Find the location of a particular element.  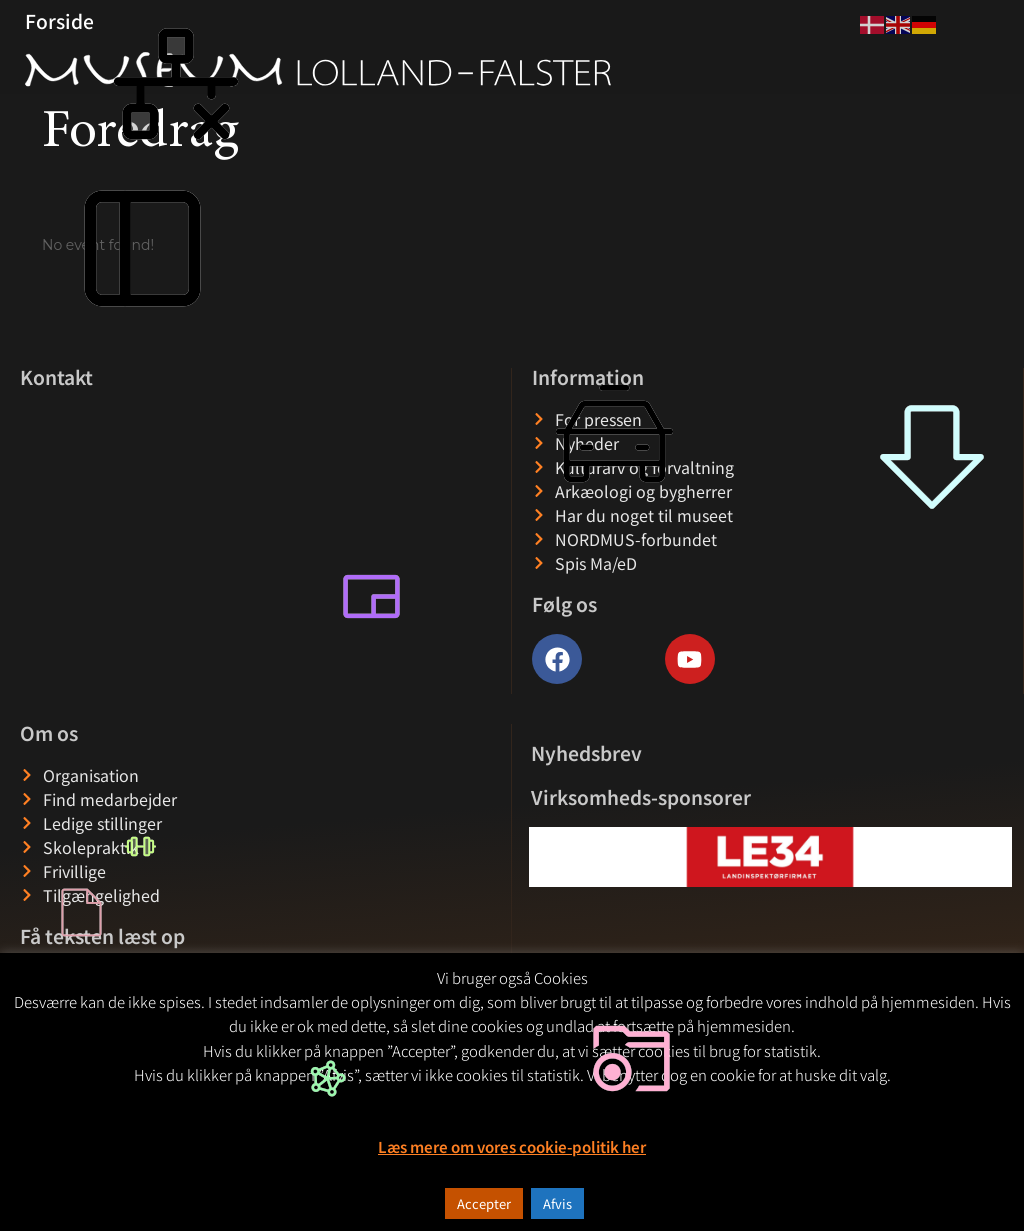

network connection error or failure is located at coordinates (176, 86).